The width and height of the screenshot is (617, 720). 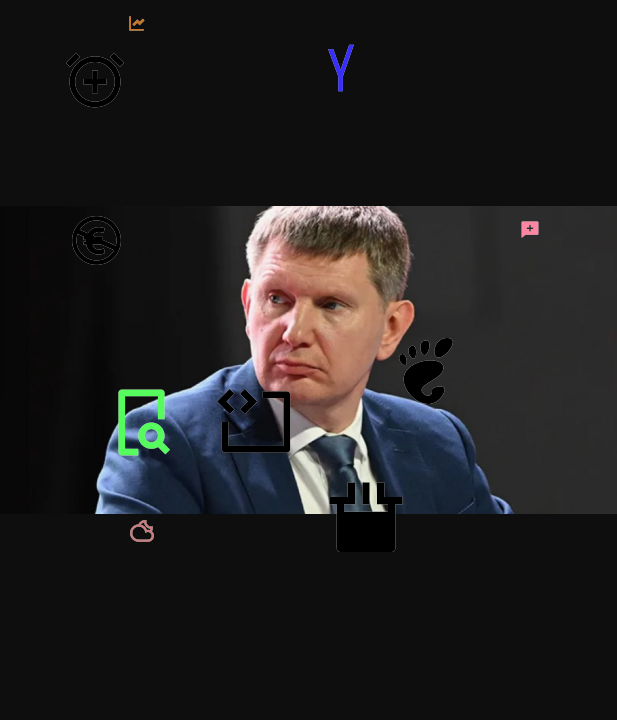 What do you see at coordinates (142, 532) in the screenshot?
I see `indicates partly cloudy night weather conditions` at bounding box center [142, 532].